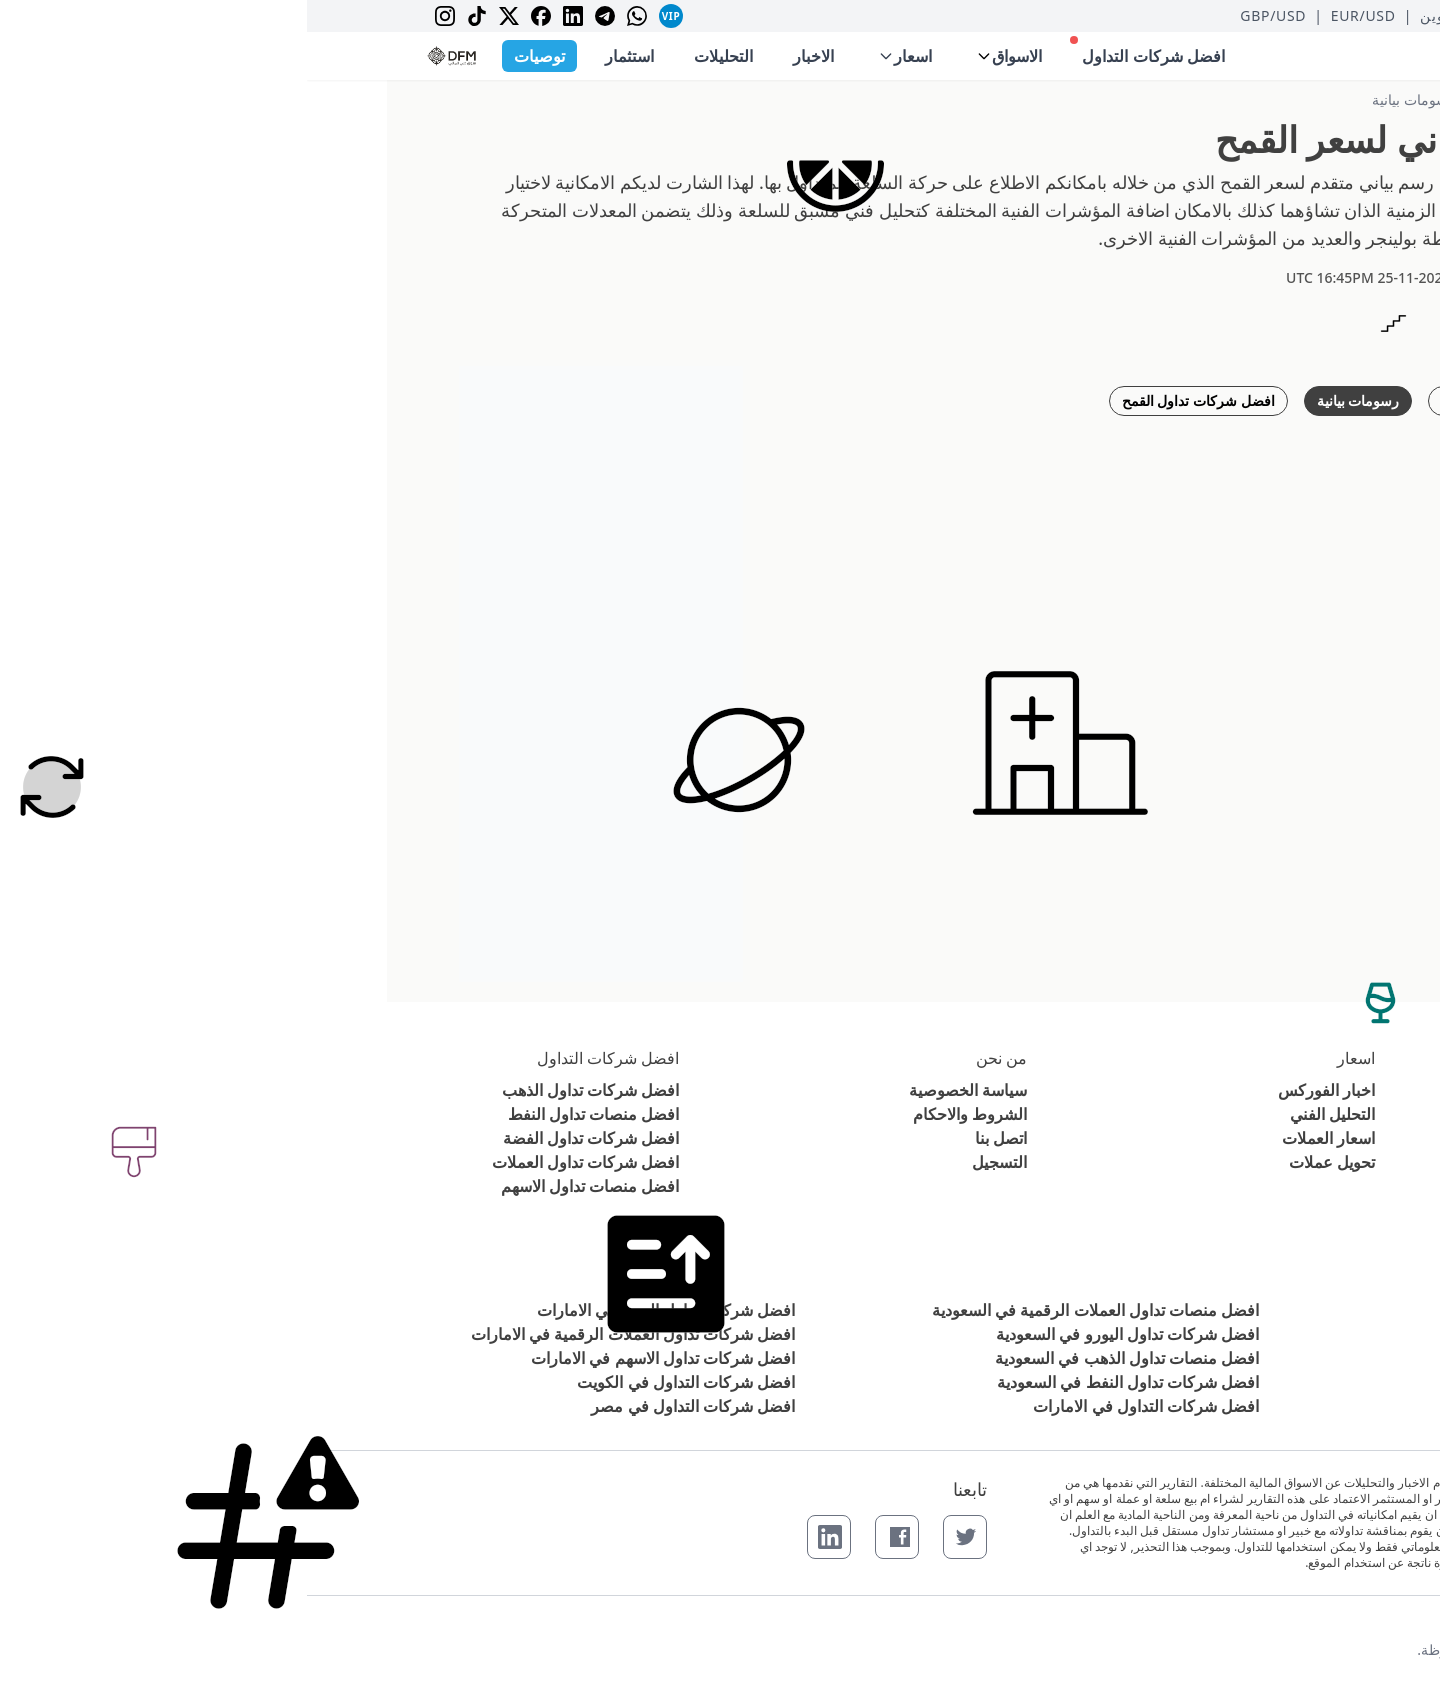  What do you see at coordinates (666, 1274) in the screenshot?
I see `sort items in descending order` at bounding box center [666, 1274].